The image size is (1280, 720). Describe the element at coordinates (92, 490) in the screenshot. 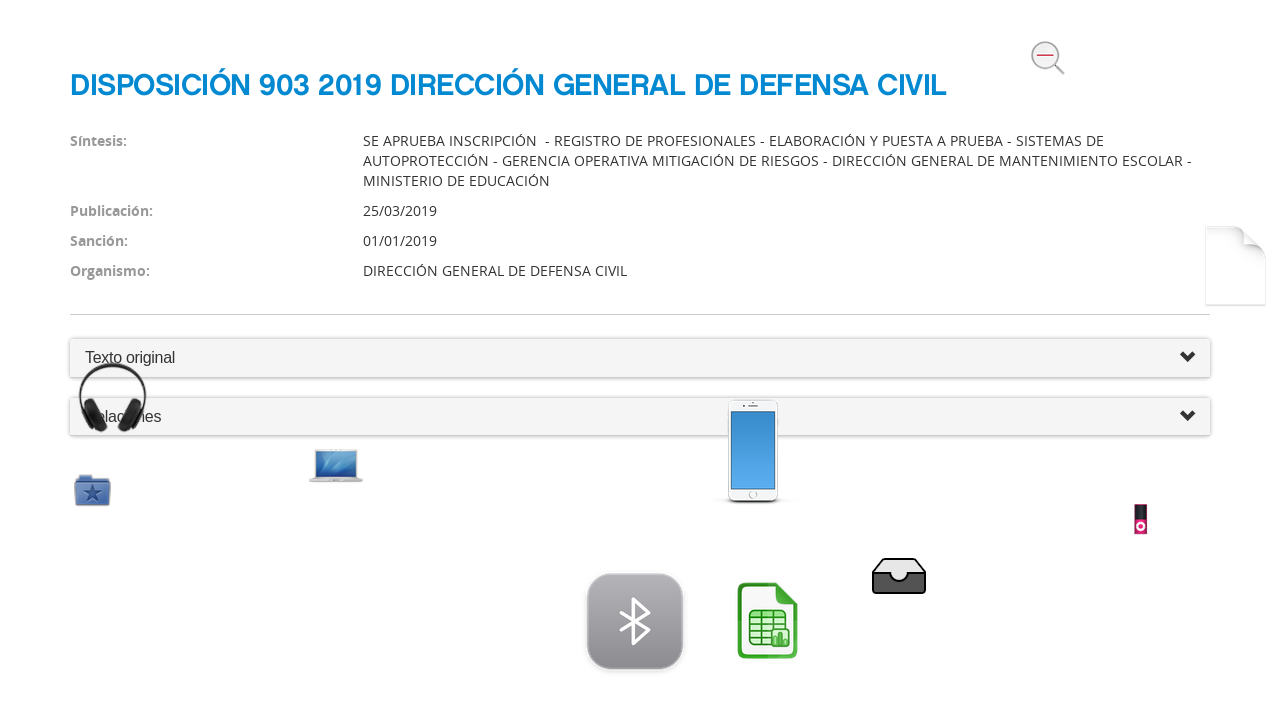

I see `access your favorites folder in the media library` at that location.